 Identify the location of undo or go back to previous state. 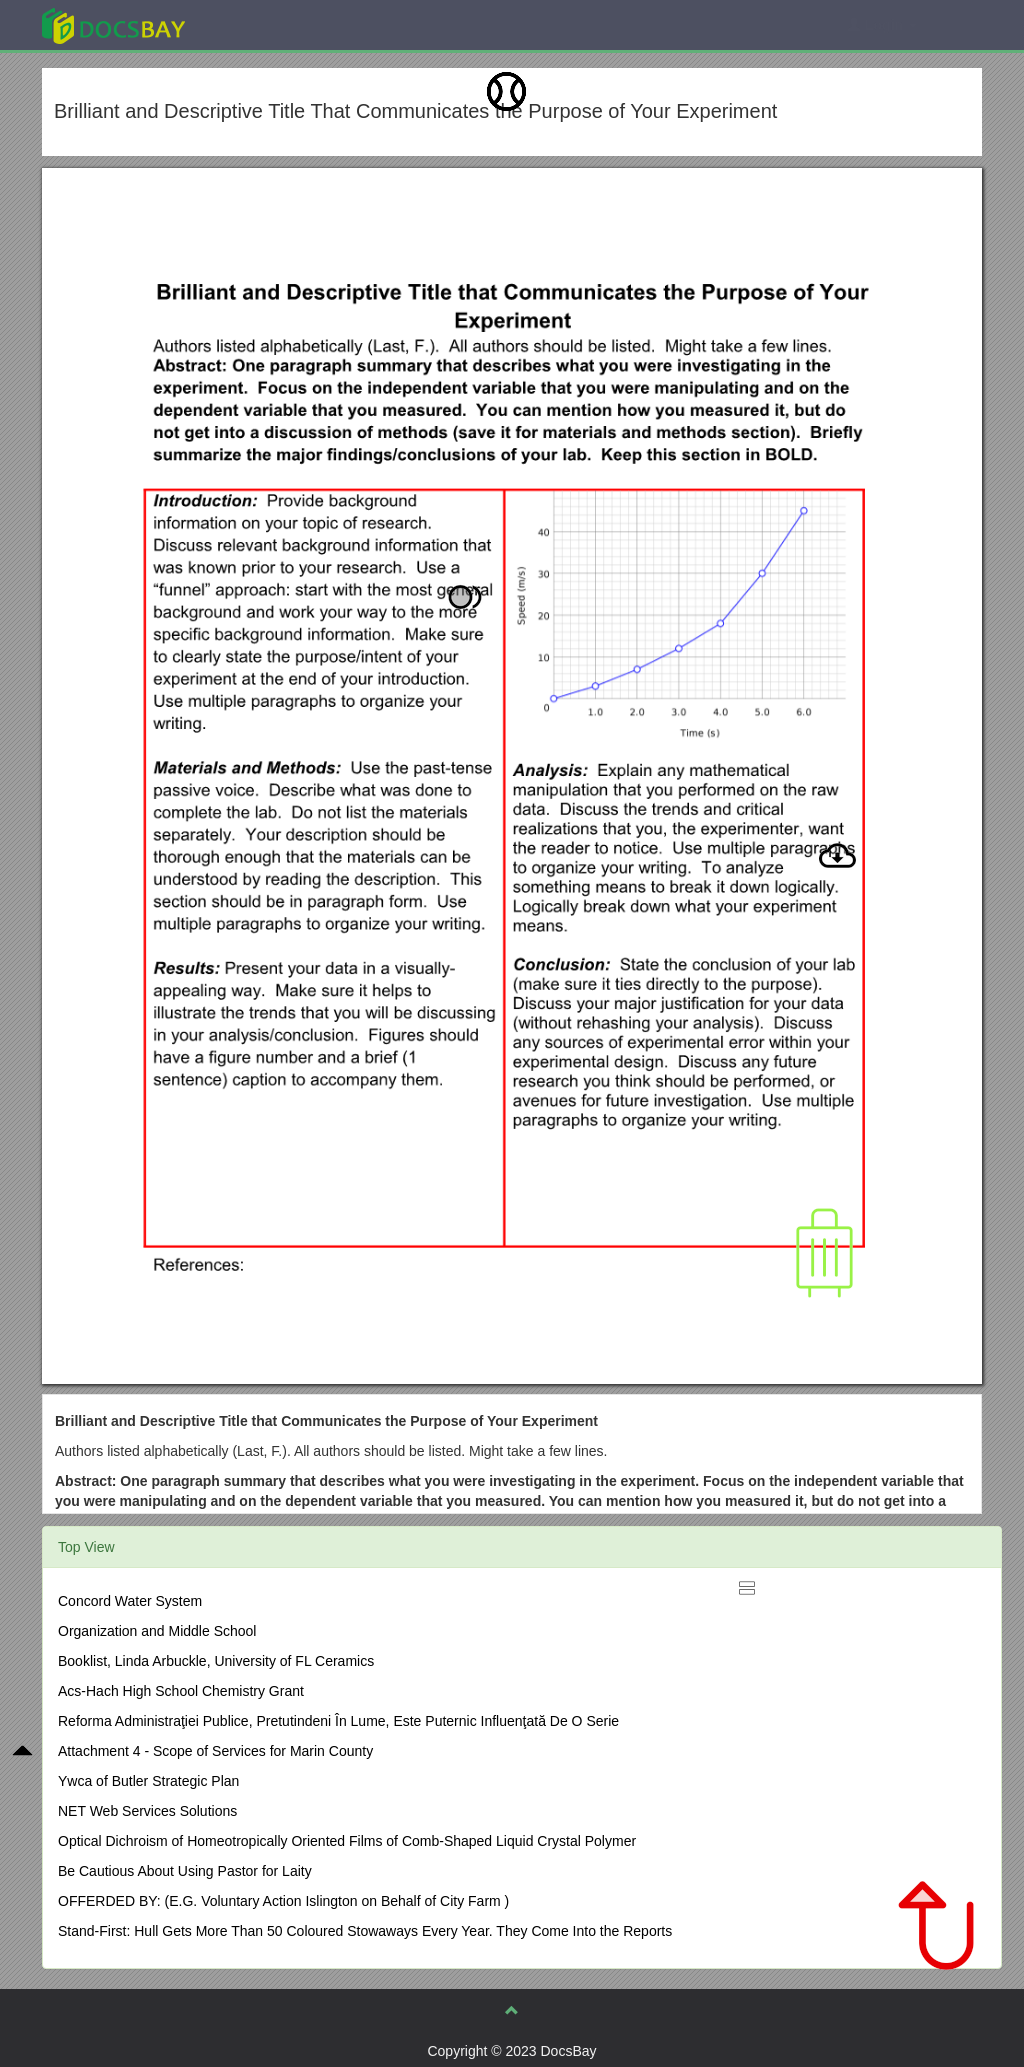
(939, 1925).